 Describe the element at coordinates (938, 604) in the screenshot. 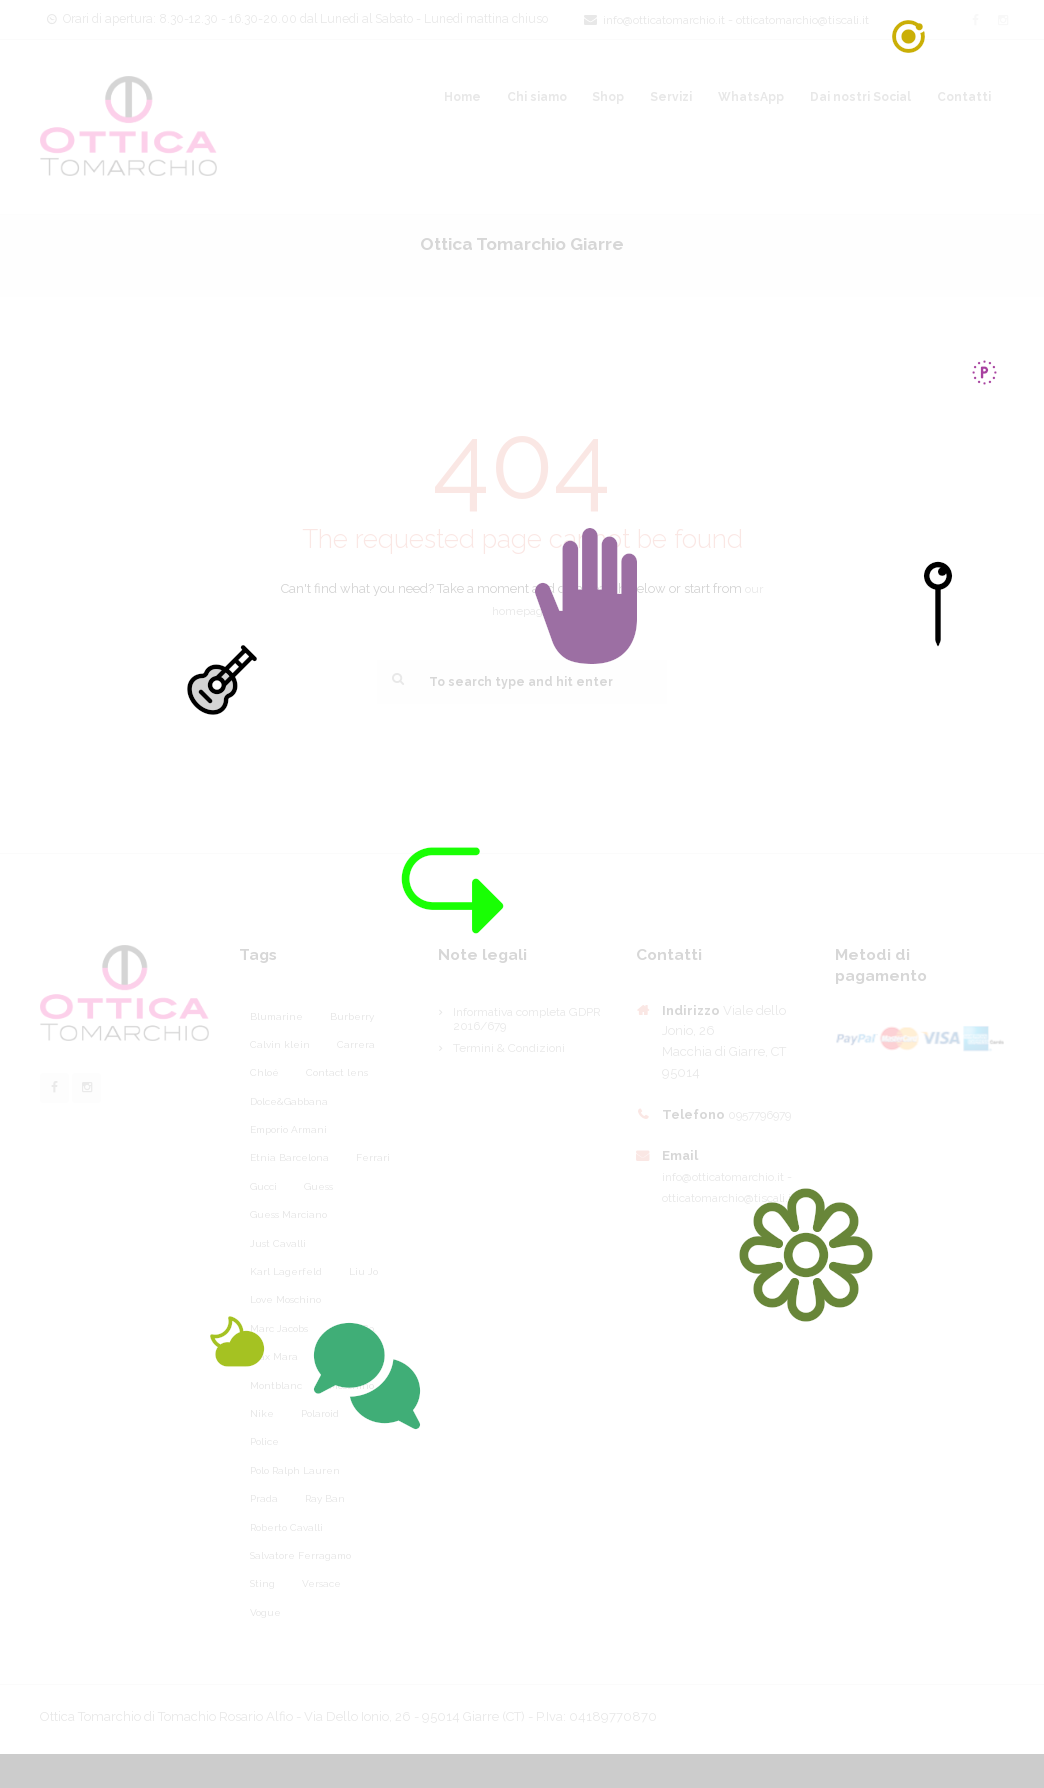

I see `pin a location on the map` at that location.